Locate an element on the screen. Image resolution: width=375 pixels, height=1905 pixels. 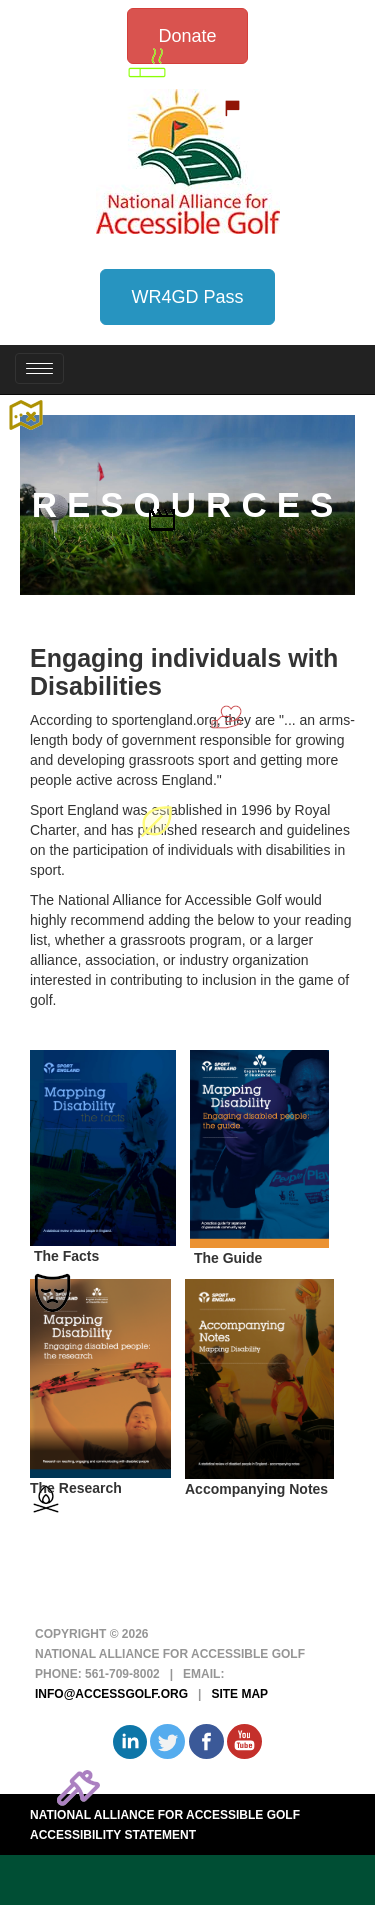
indicates a sad or negative mood/emotion is located at coordinates (52, 1291).